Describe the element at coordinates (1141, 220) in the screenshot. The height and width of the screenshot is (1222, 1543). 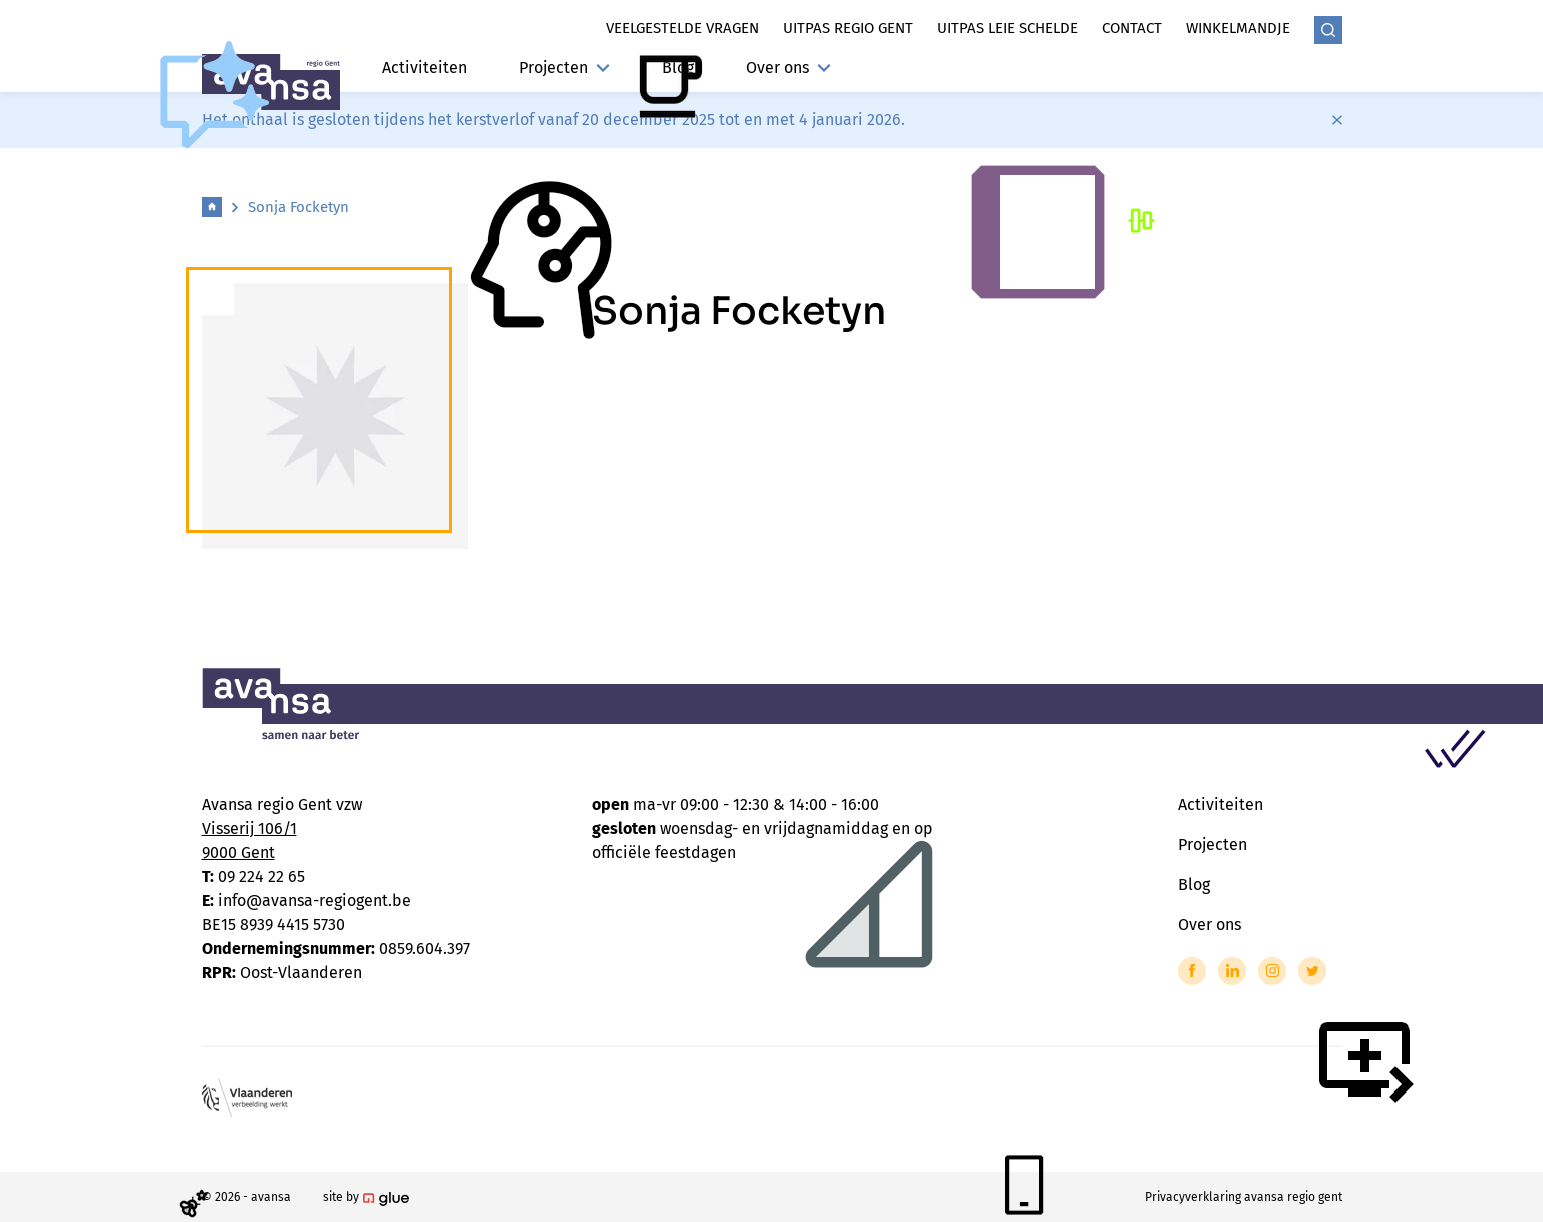
I see `align objects to vertical center` at that location.